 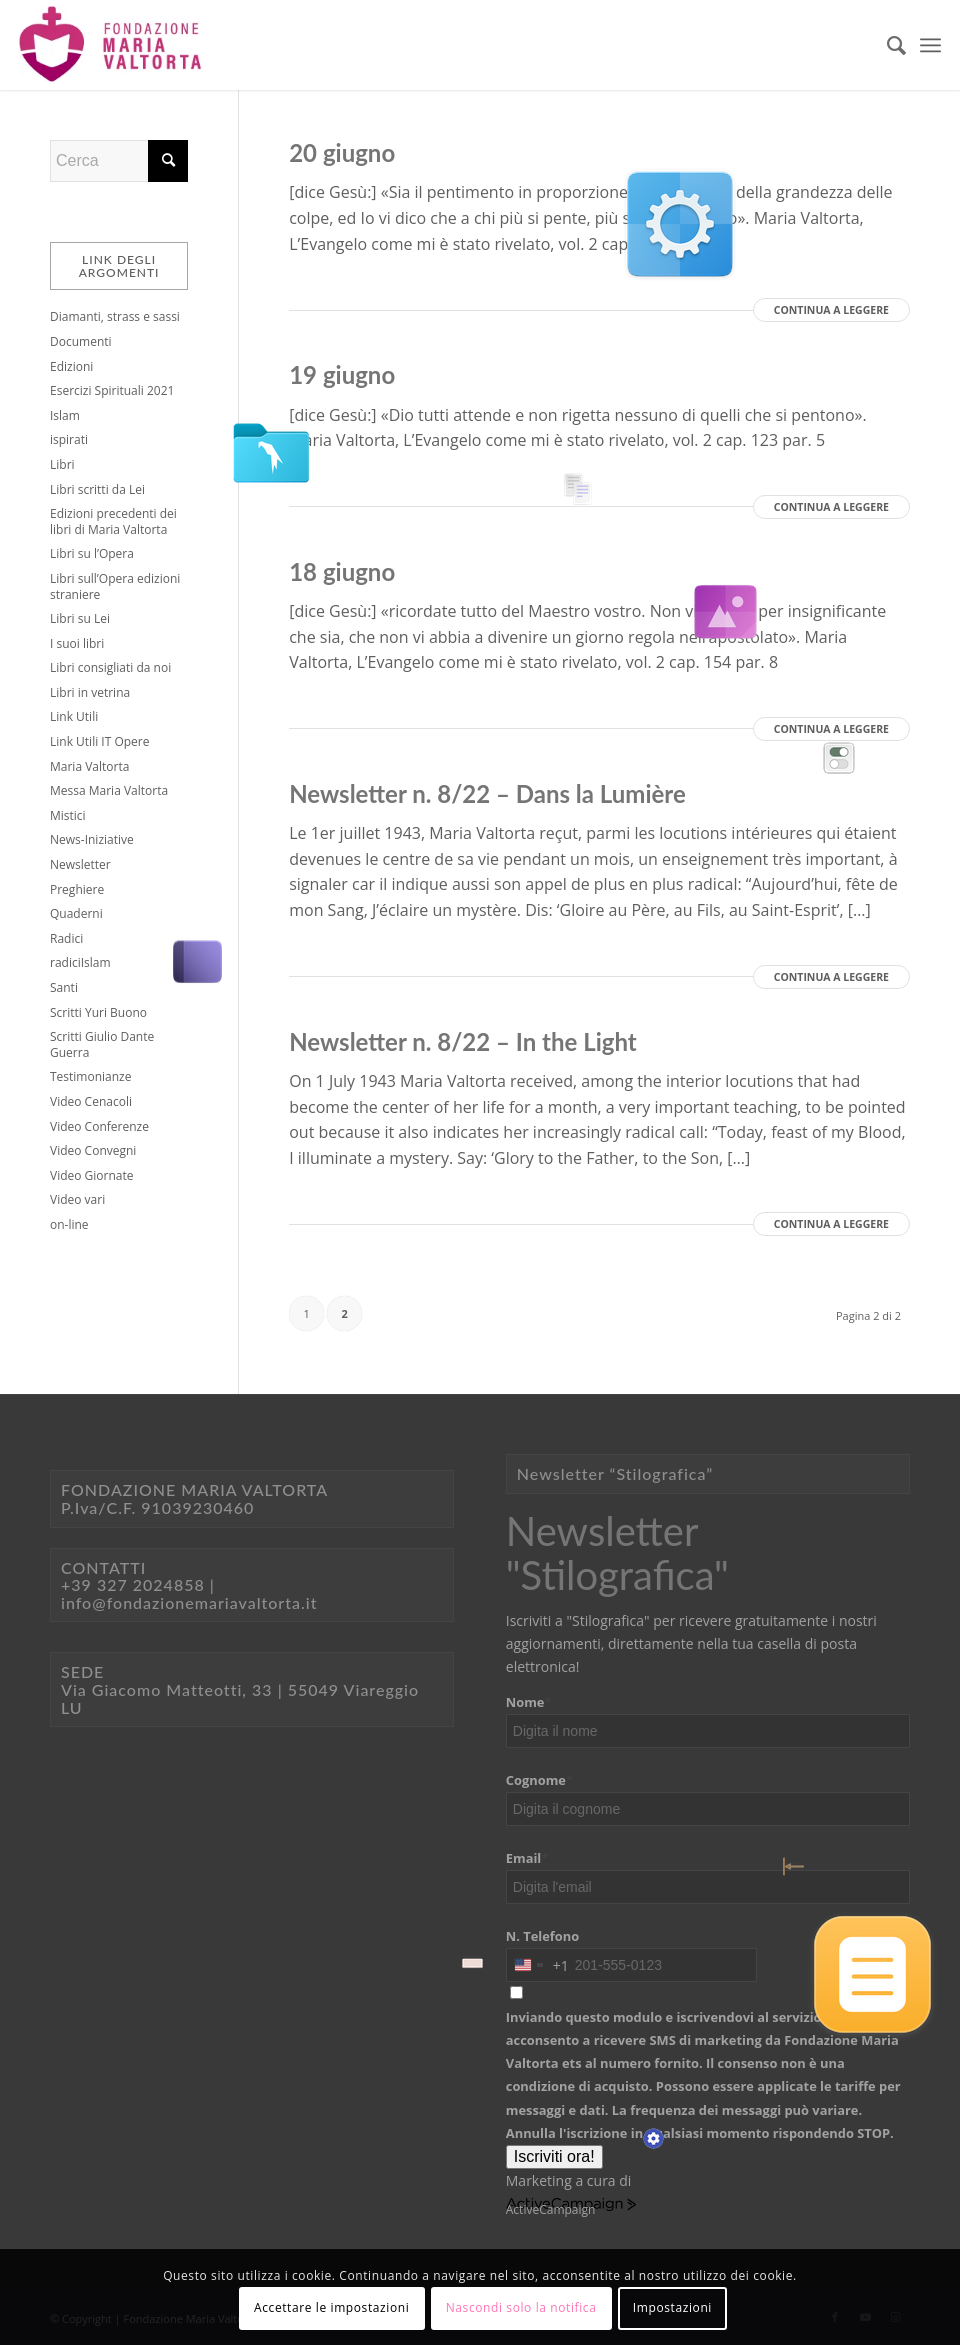 What do you see at coordinates (197, 960) in the screenshot?
I see `access desktop folder` at bounding box center [197, 960].